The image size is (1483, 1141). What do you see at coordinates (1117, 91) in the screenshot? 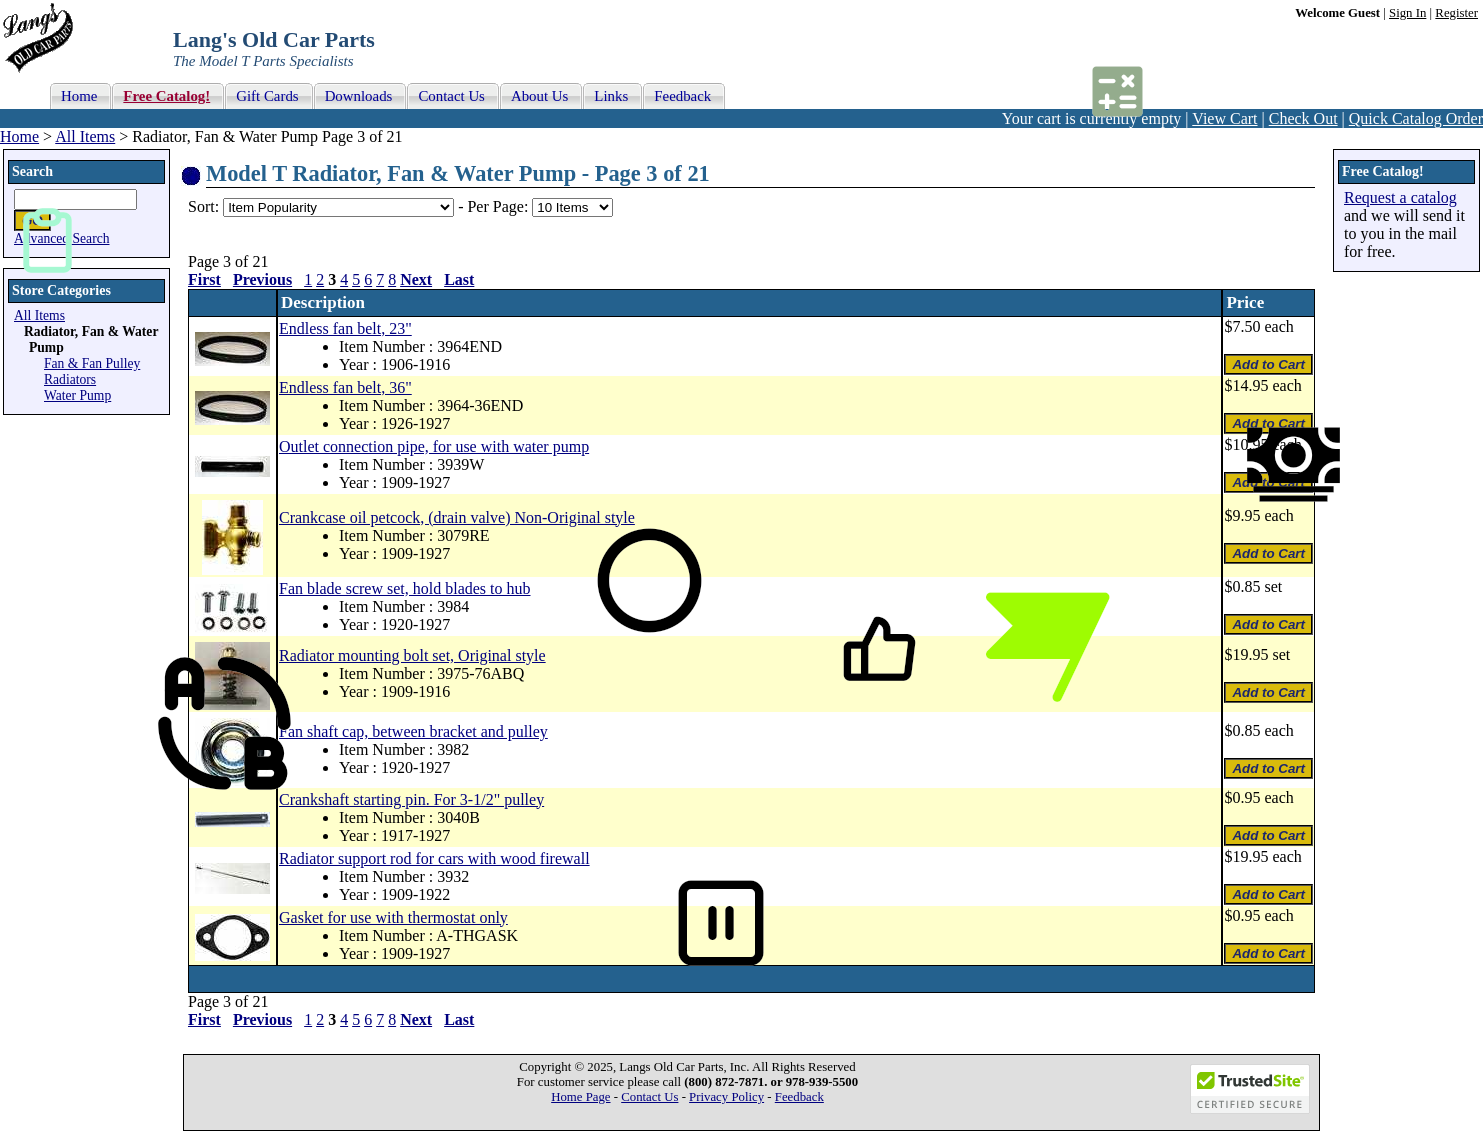
I see `open calculator or math tools` at bounding box center [1117, 91].